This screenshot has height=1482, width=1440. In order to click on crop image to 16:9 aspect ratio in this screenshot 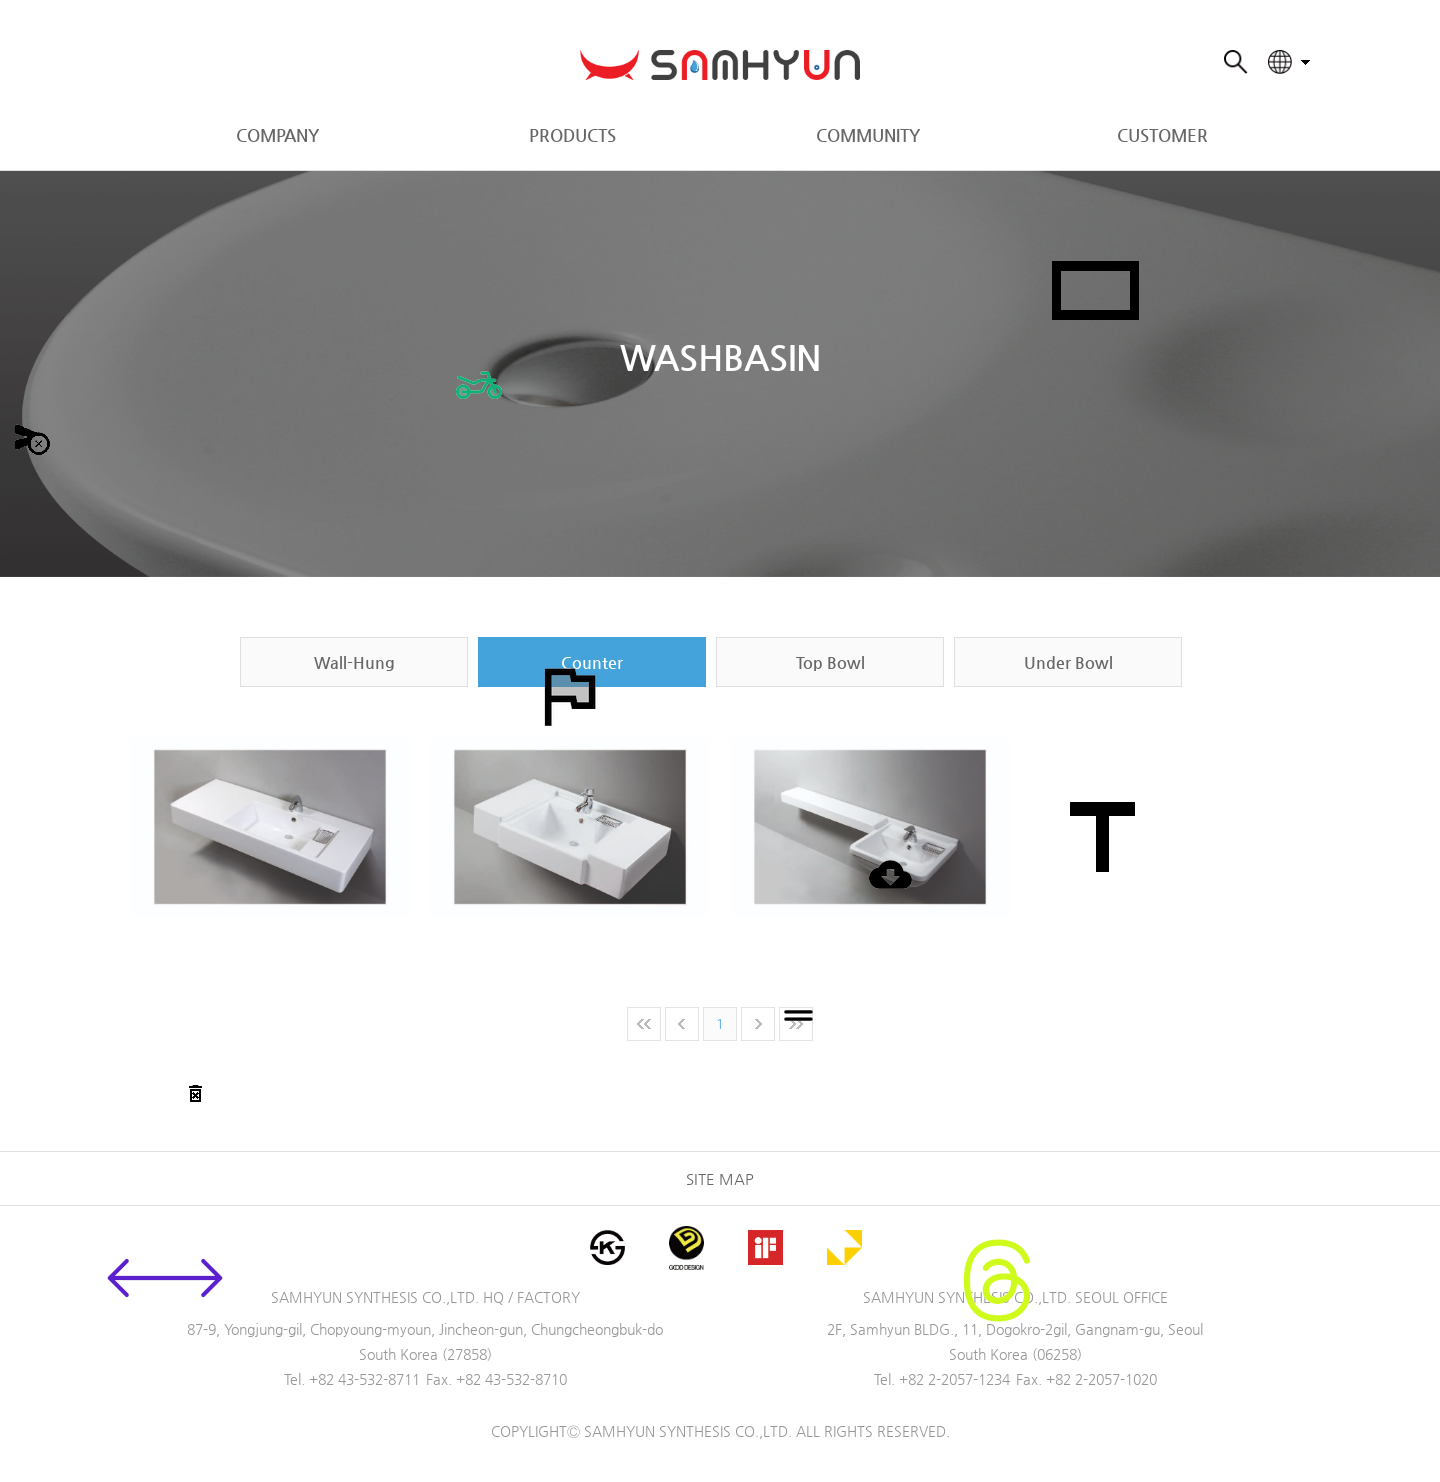, I will do `click(1095, 290)`.